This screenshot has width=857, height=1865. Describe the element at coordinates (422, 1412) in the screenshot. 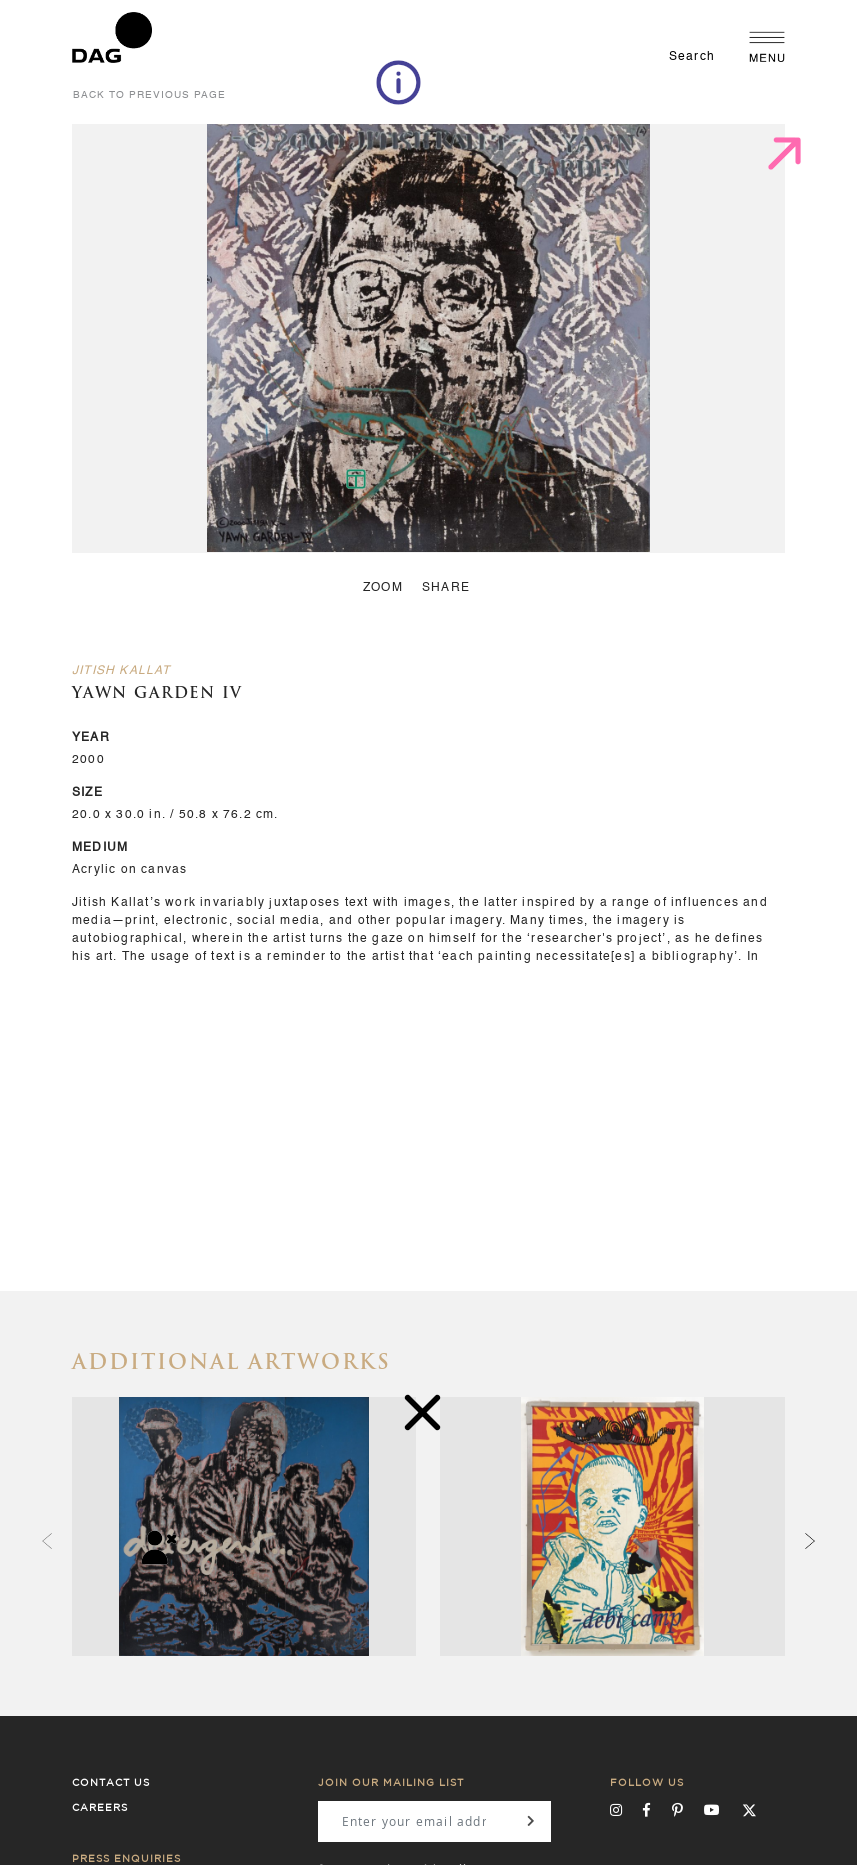

I see `close the current window or dialog` at that location.